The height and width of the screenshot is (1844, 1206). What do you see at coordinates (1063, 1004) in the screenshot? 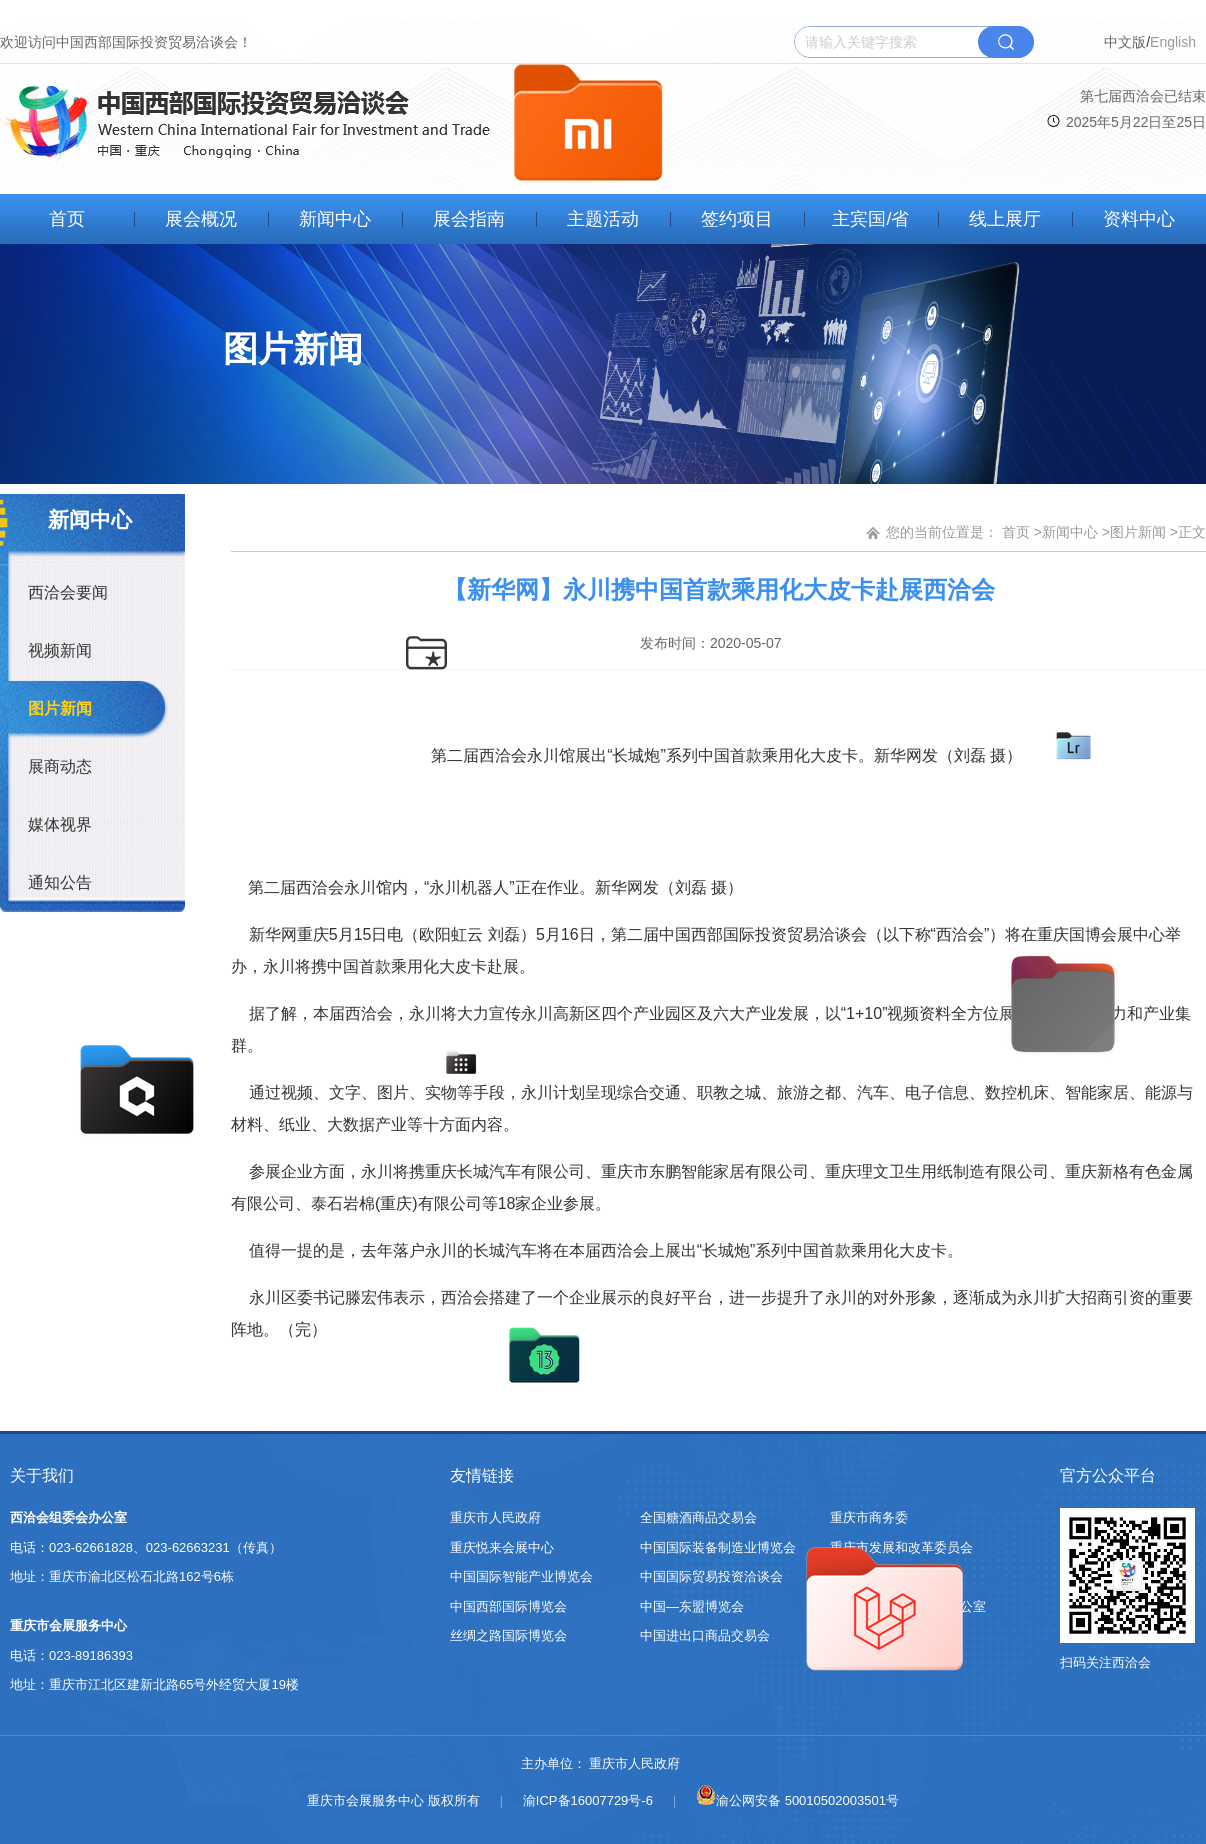
I see `open file folder` at bounding box center [1063, 1004].